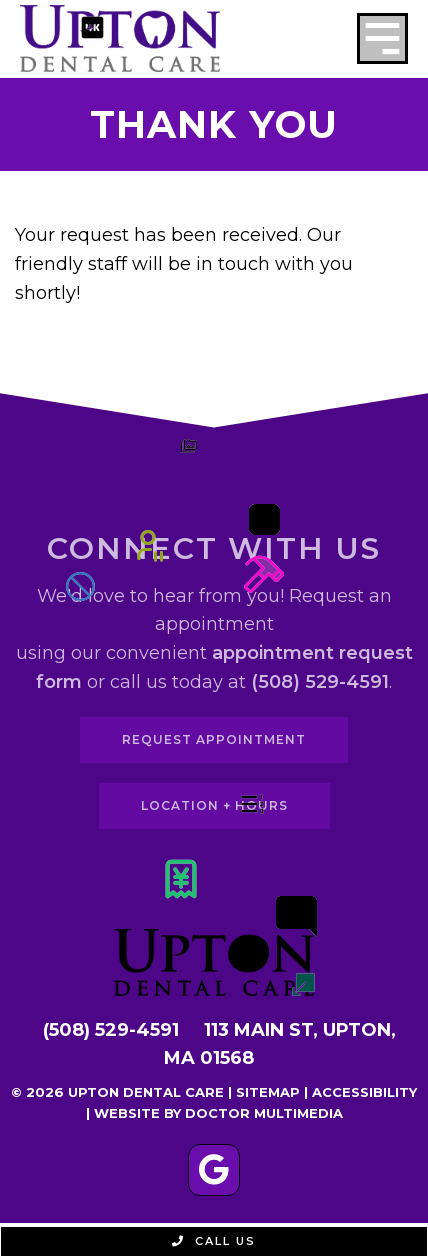 This screenshot has width=428, height=1257. Describe the element at coordinates (253, 804) in the screenshot. I see `switch to right-to-left numbered list format` at that location.